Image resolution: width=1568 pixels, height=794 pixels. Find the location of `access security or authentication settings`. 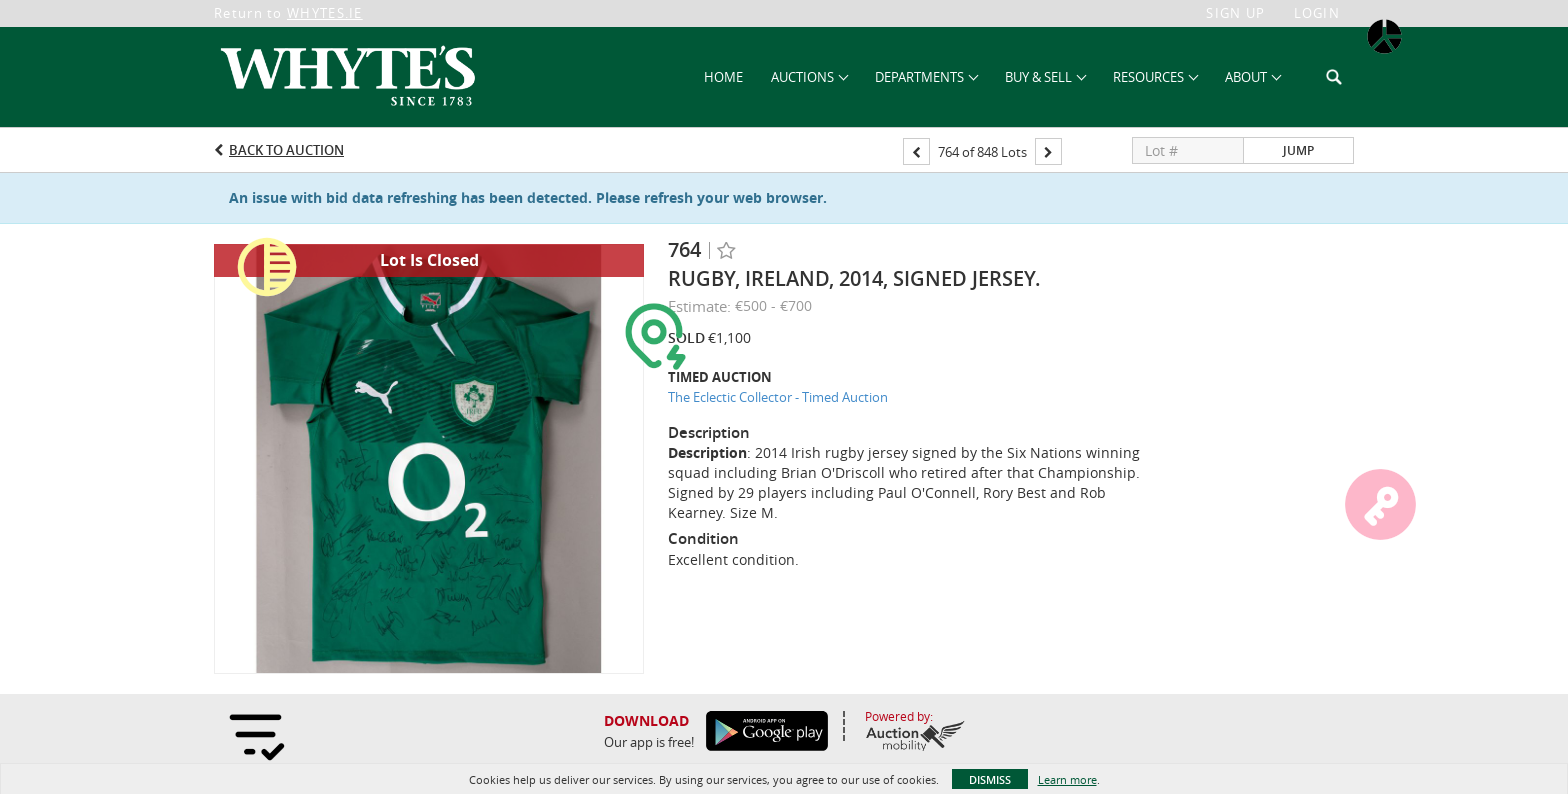

access security or authentication settings is located at coordinates (1380, 504).